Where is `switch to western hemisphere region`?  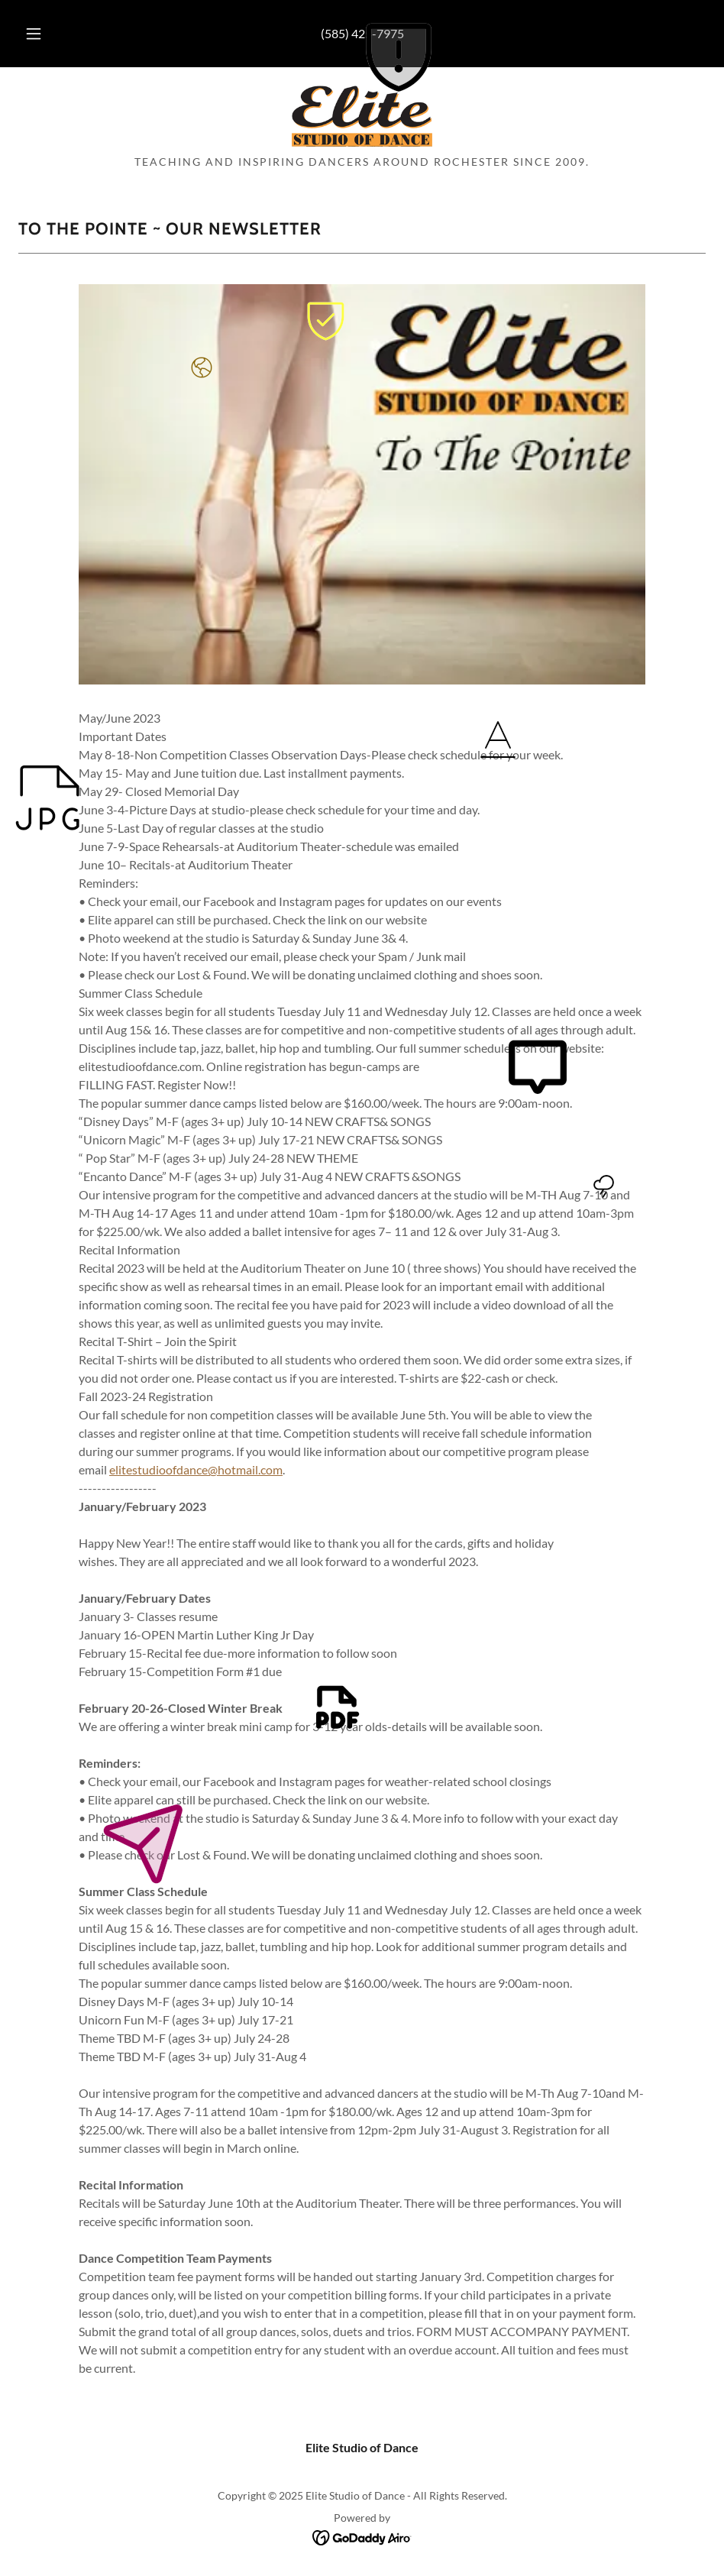 switch to western hemisphere region is located at coordinates (202, 367).